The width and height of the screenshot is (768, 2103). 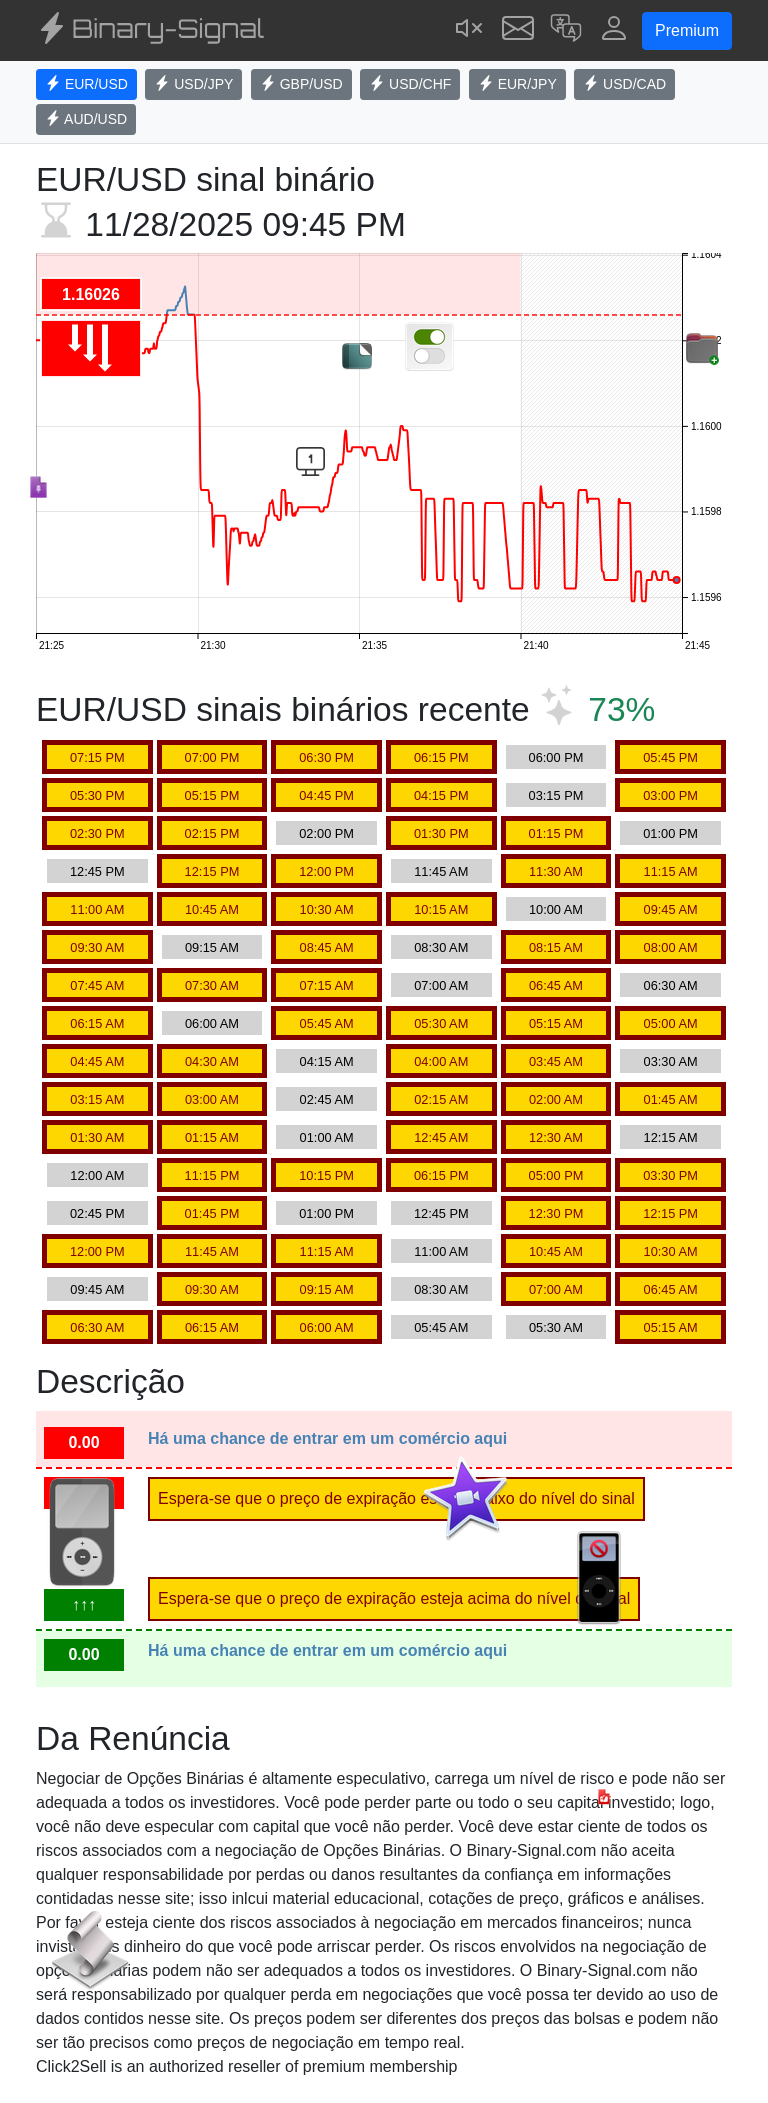 What do you see at coordinates (38, 487) in the screenshot?
I see `a podcast audio file` at bounding box center [38, 487].